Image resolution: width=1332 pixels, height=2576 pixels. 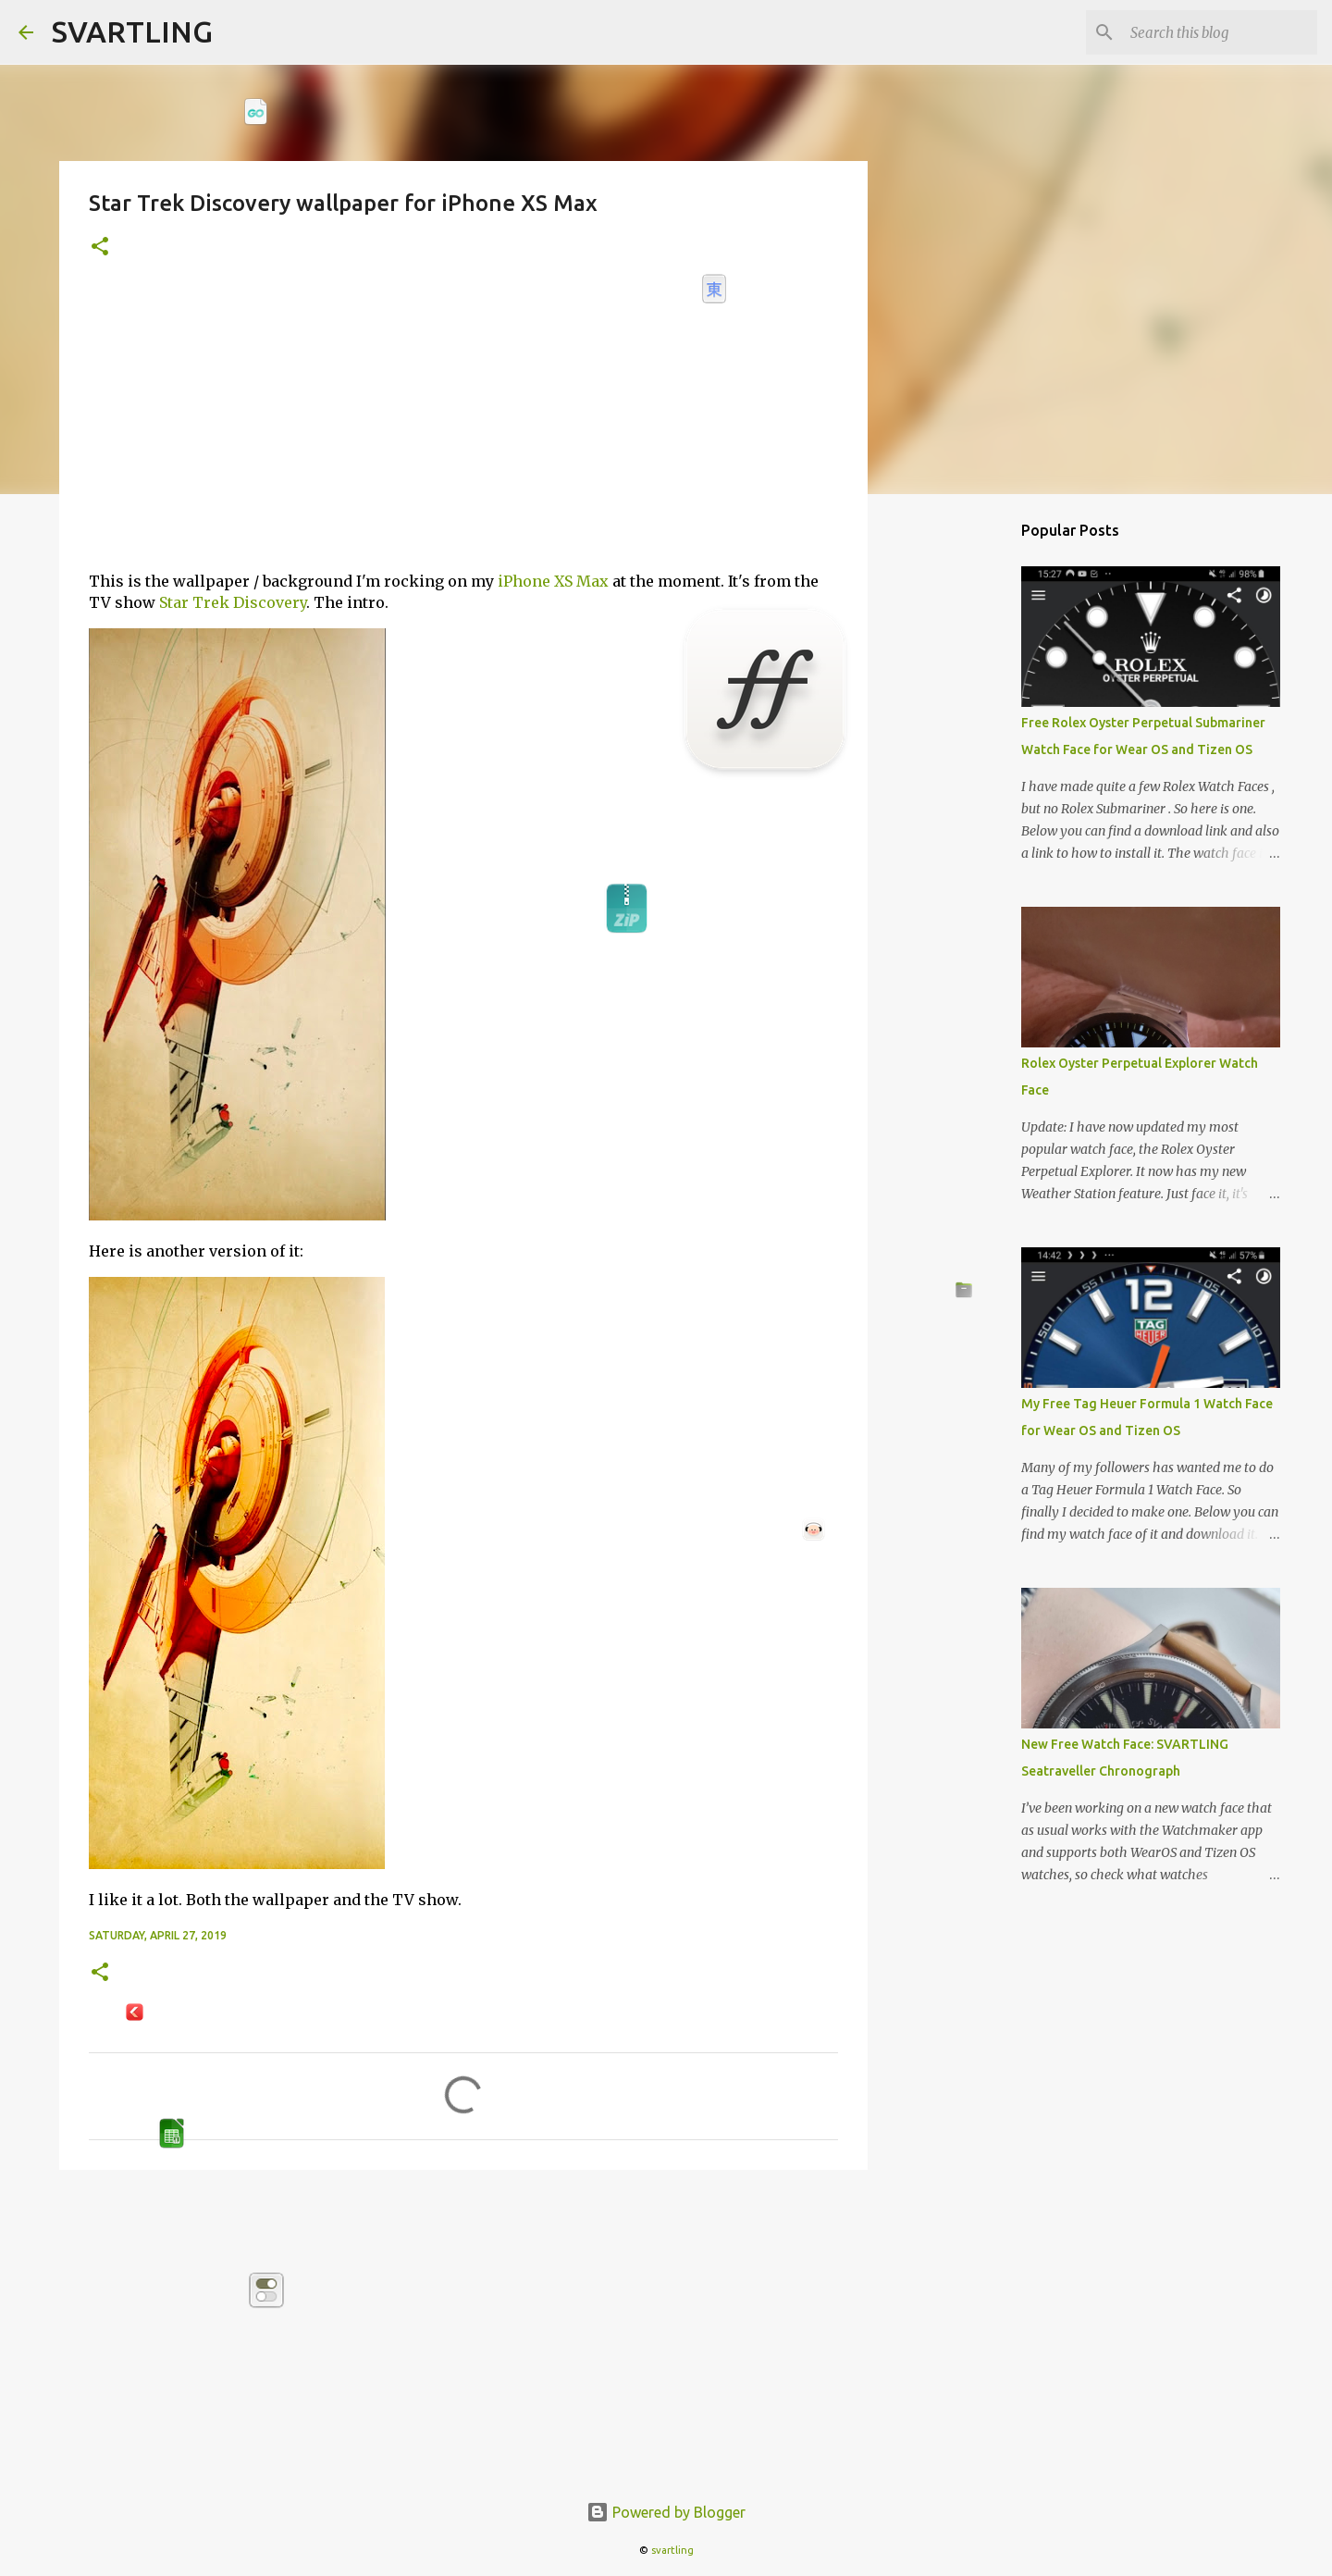 What do you see at coordinates (255, 111) in the screenshot?
I see `a go programming language source file` at bounding box center [255, 111].